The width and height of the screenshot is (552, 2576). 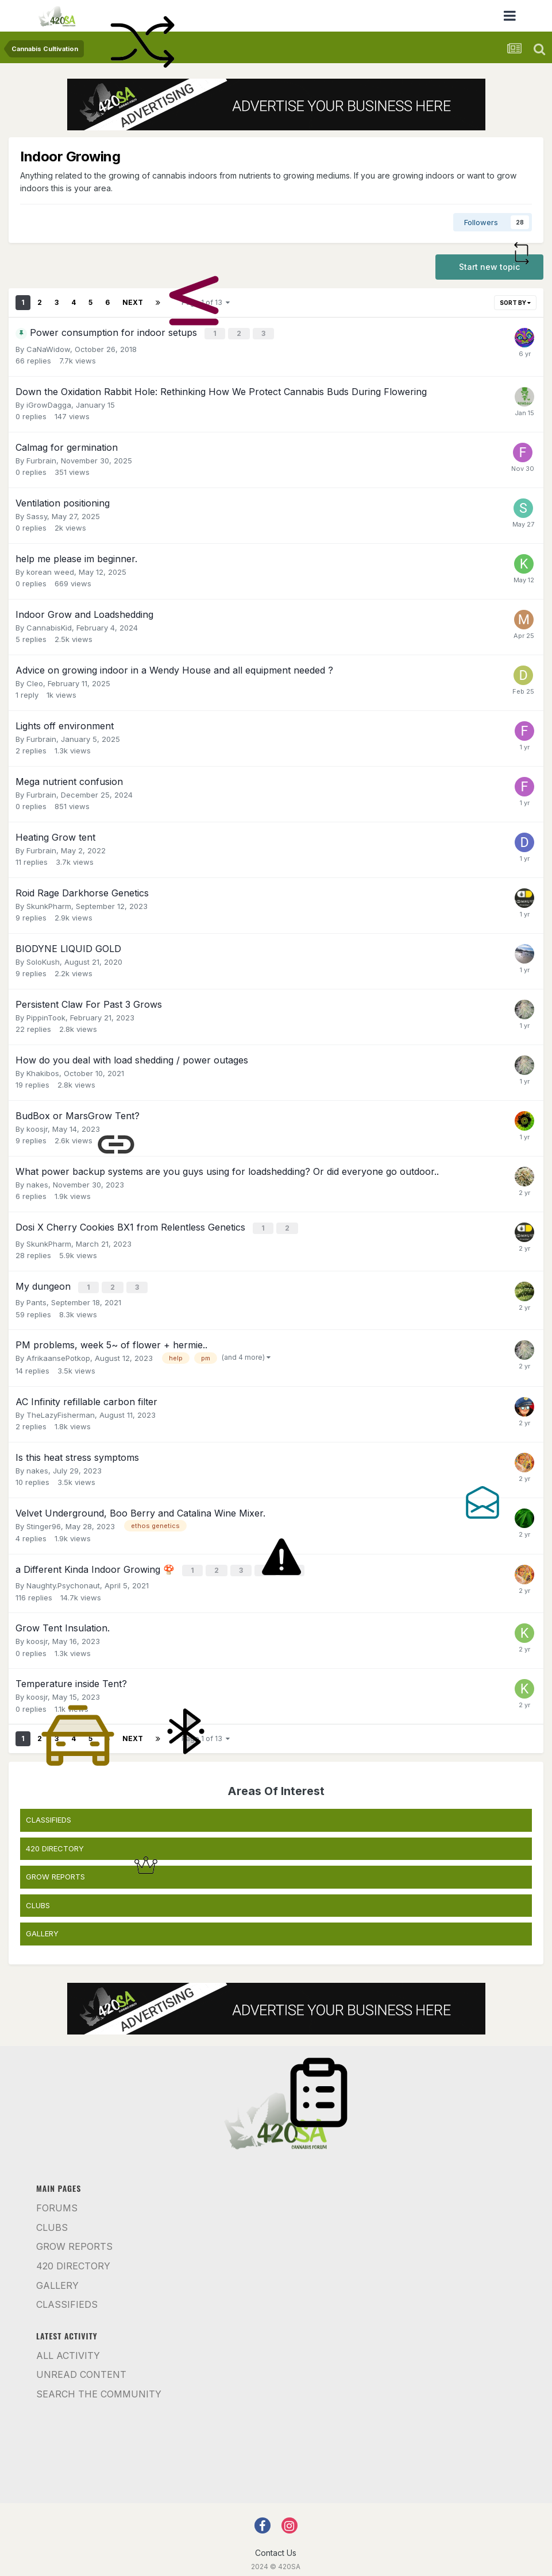 I want to click on bluetooth device connected, so click(x=185, y=1731).